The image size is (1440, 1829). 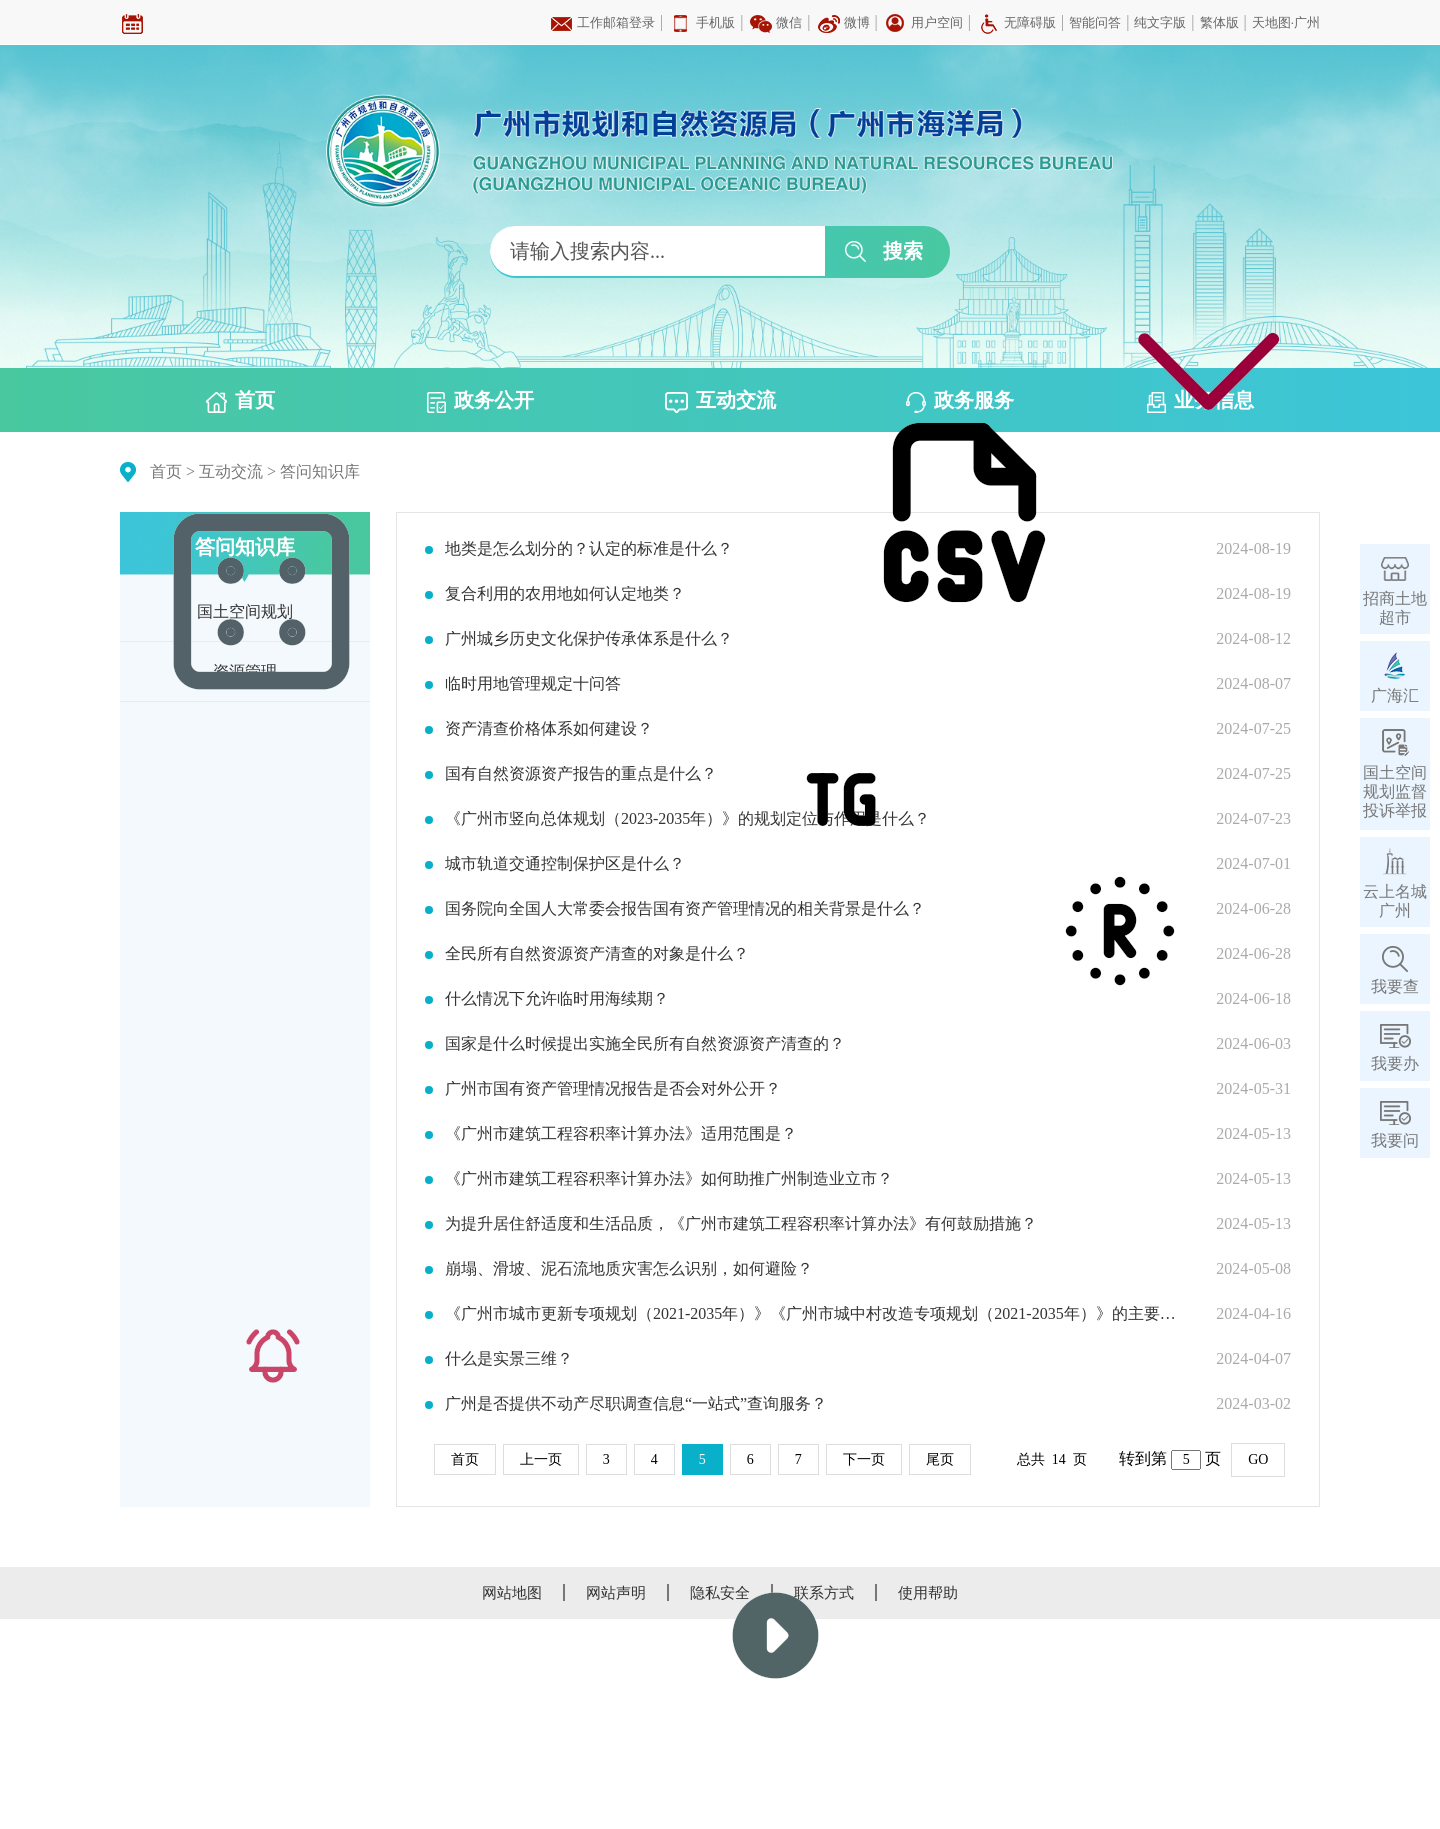 What do you see at coordinates (964, 512) in the screenshot?
I see `indicates a CSV file type` at bounding box center [964, 512].